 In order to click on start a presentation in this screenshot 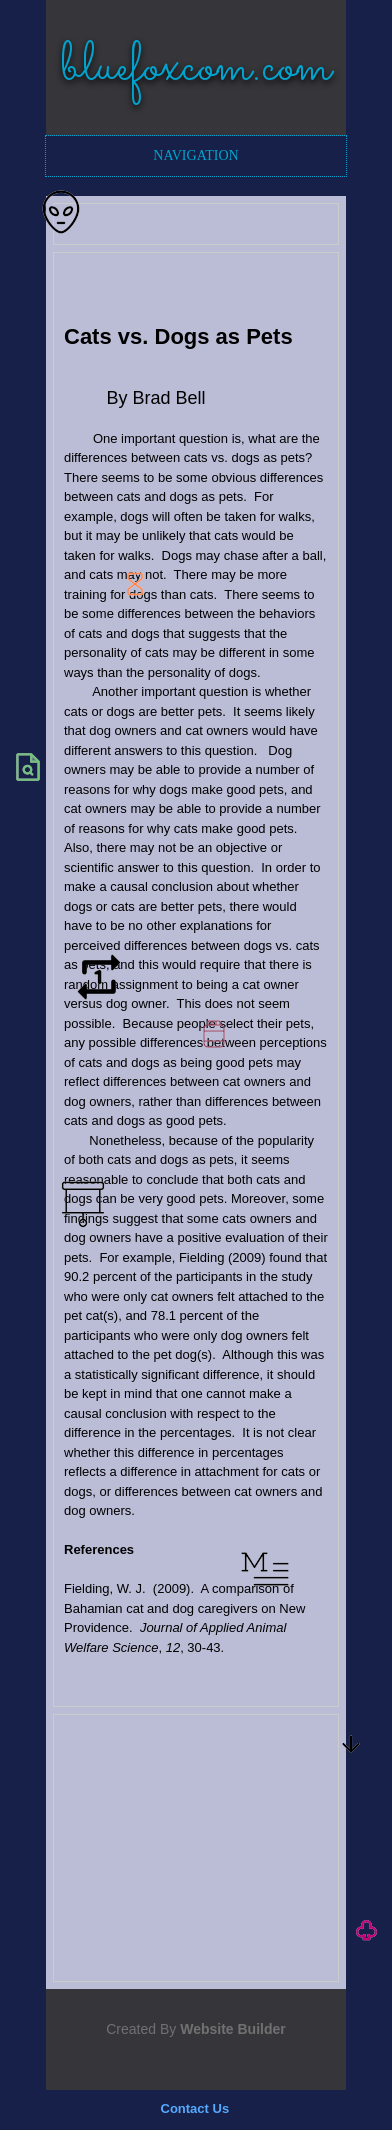, I will do `click(83, 1201)`.